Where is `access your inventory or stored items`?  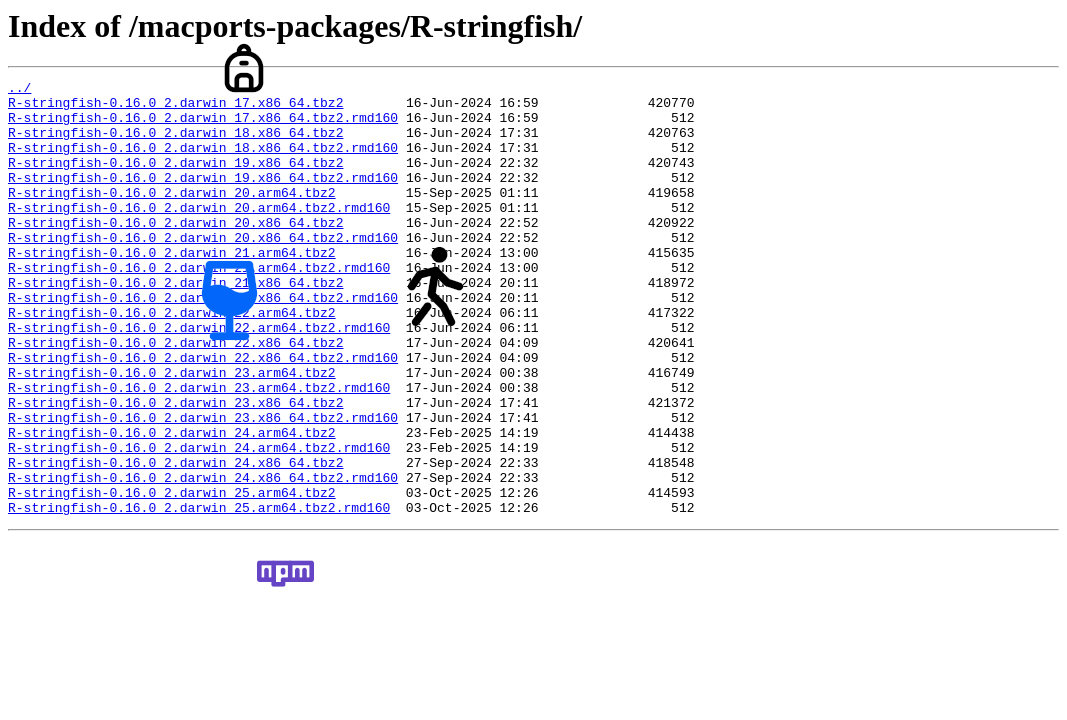 access your inventory or stored items is located at coordinates (244, 68).